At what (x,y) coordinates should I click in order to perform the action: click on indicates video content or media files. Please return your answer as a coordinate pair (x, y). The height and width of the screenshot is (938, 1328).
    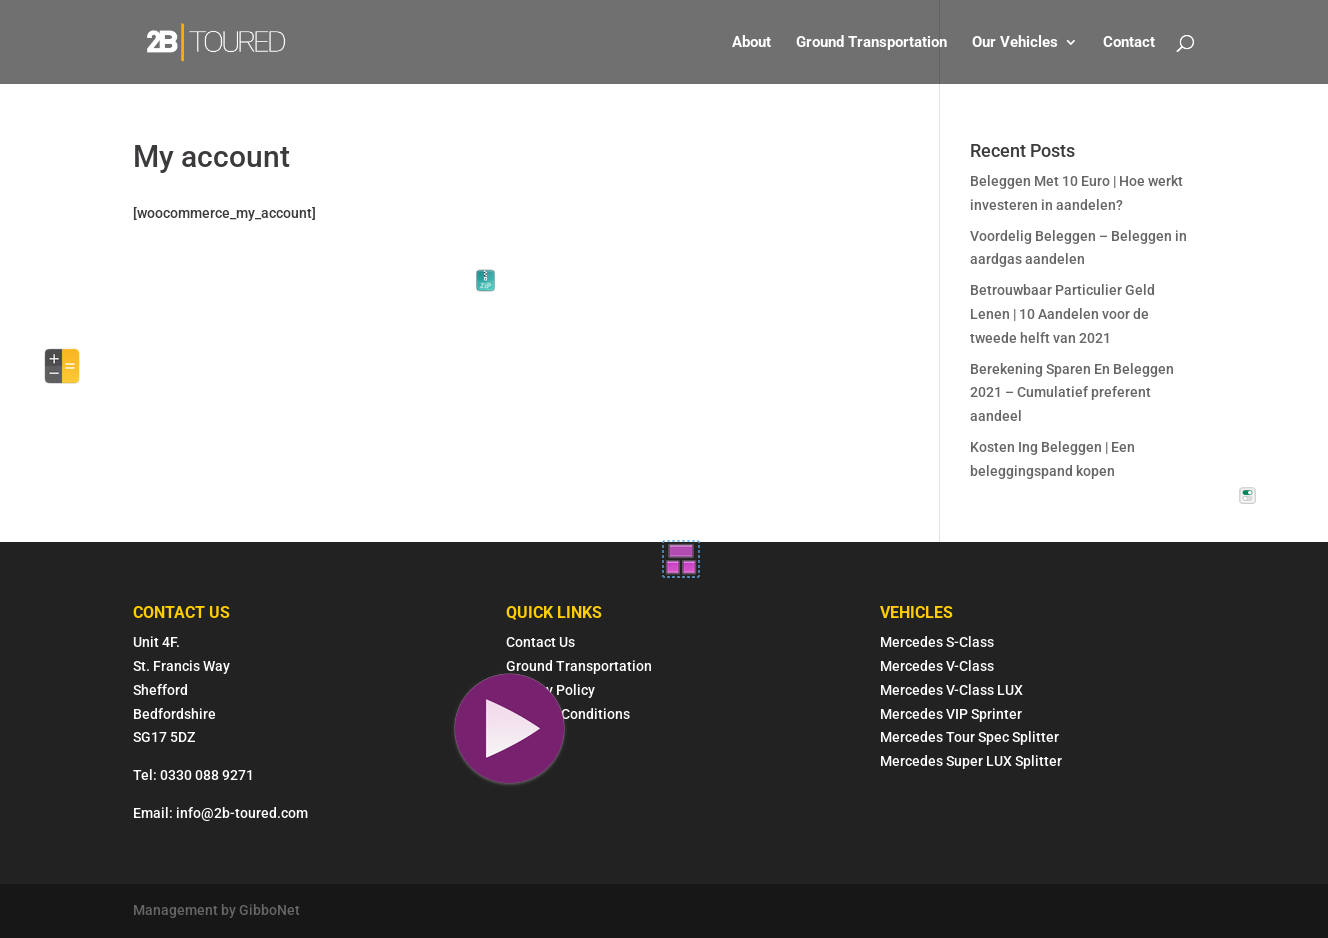
    Looking at the image, I should click on (509, 728).